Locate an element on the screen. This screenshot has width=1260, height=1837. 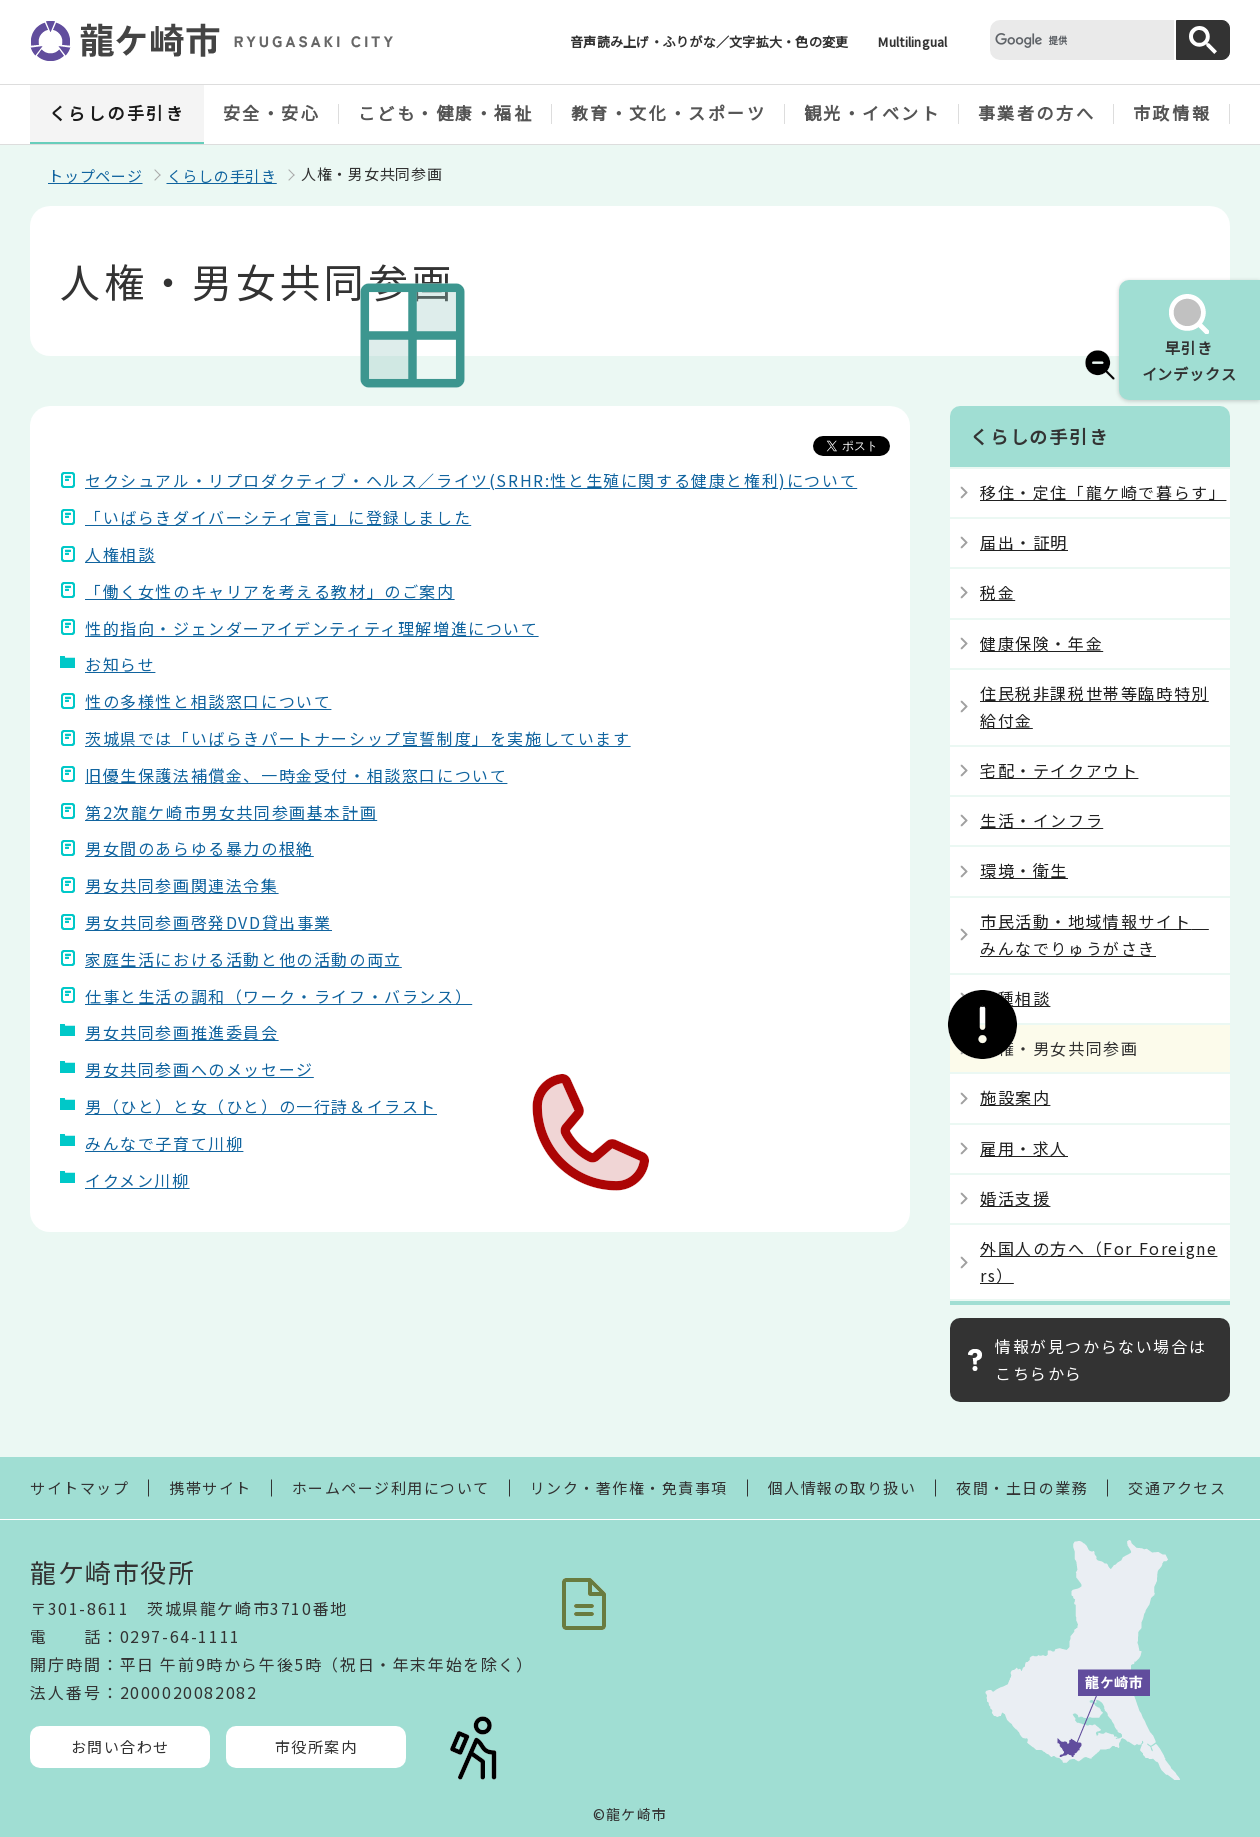
view document or text file is located at coordinates (584, 1604).